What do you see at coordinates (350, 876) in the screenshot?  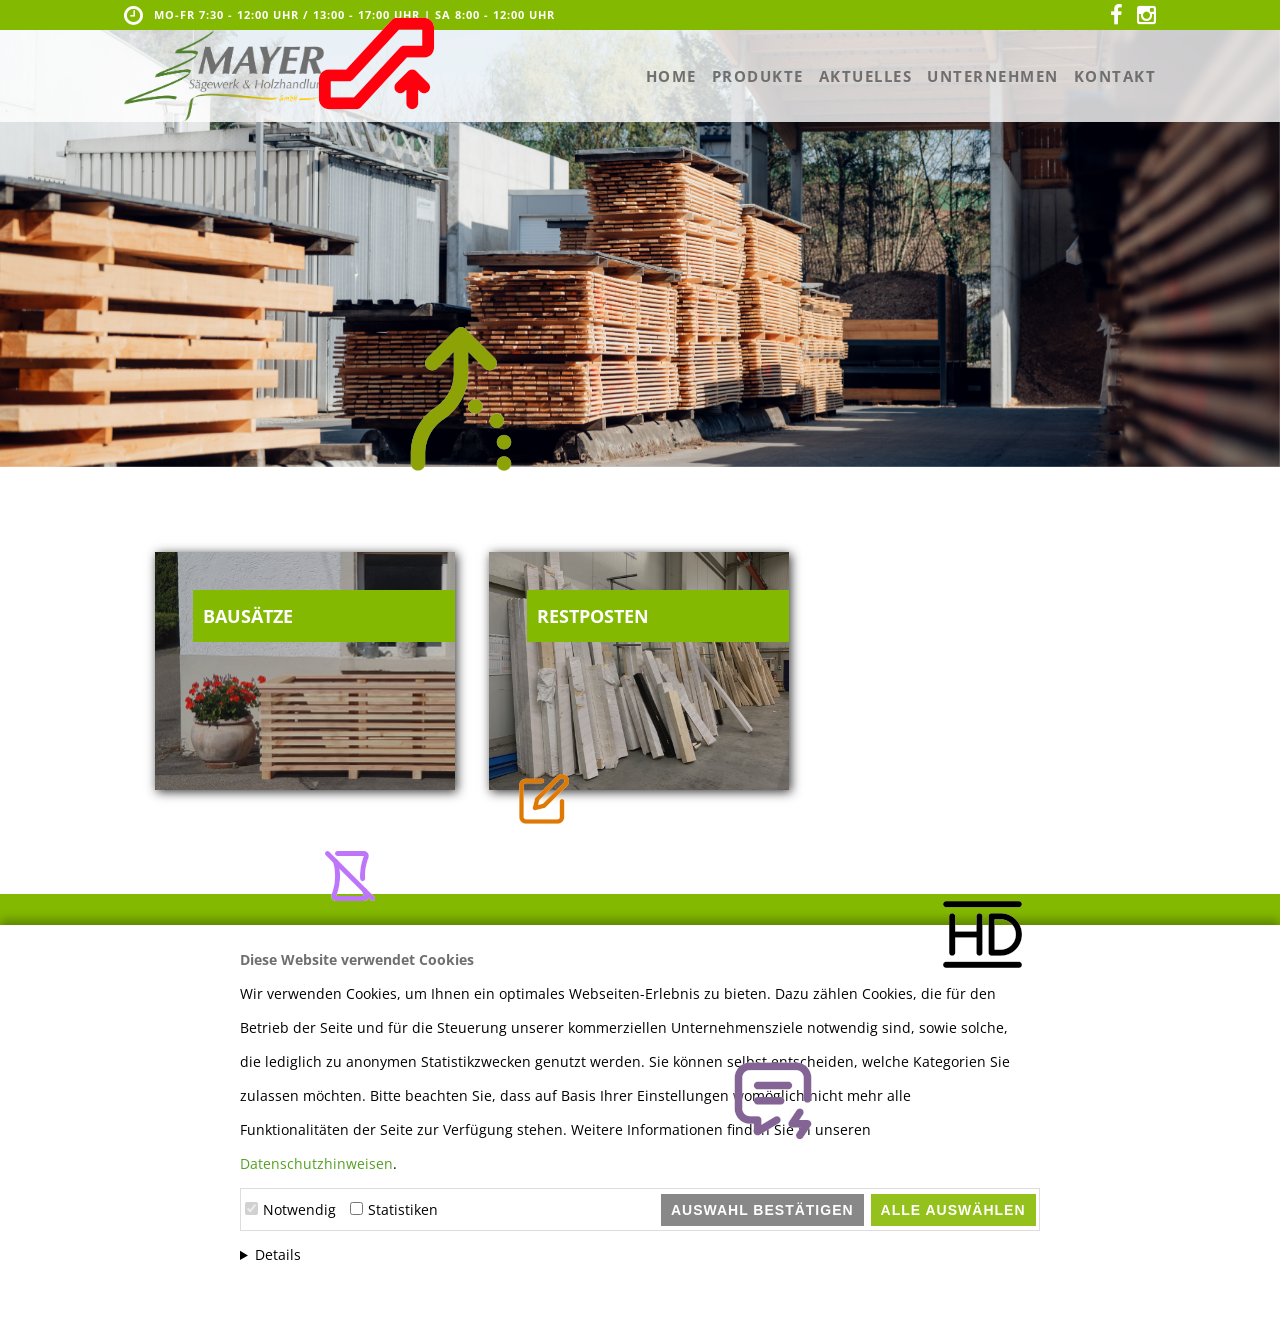 I see `disable vertical panorama mode` at bounding box center [350, 876].